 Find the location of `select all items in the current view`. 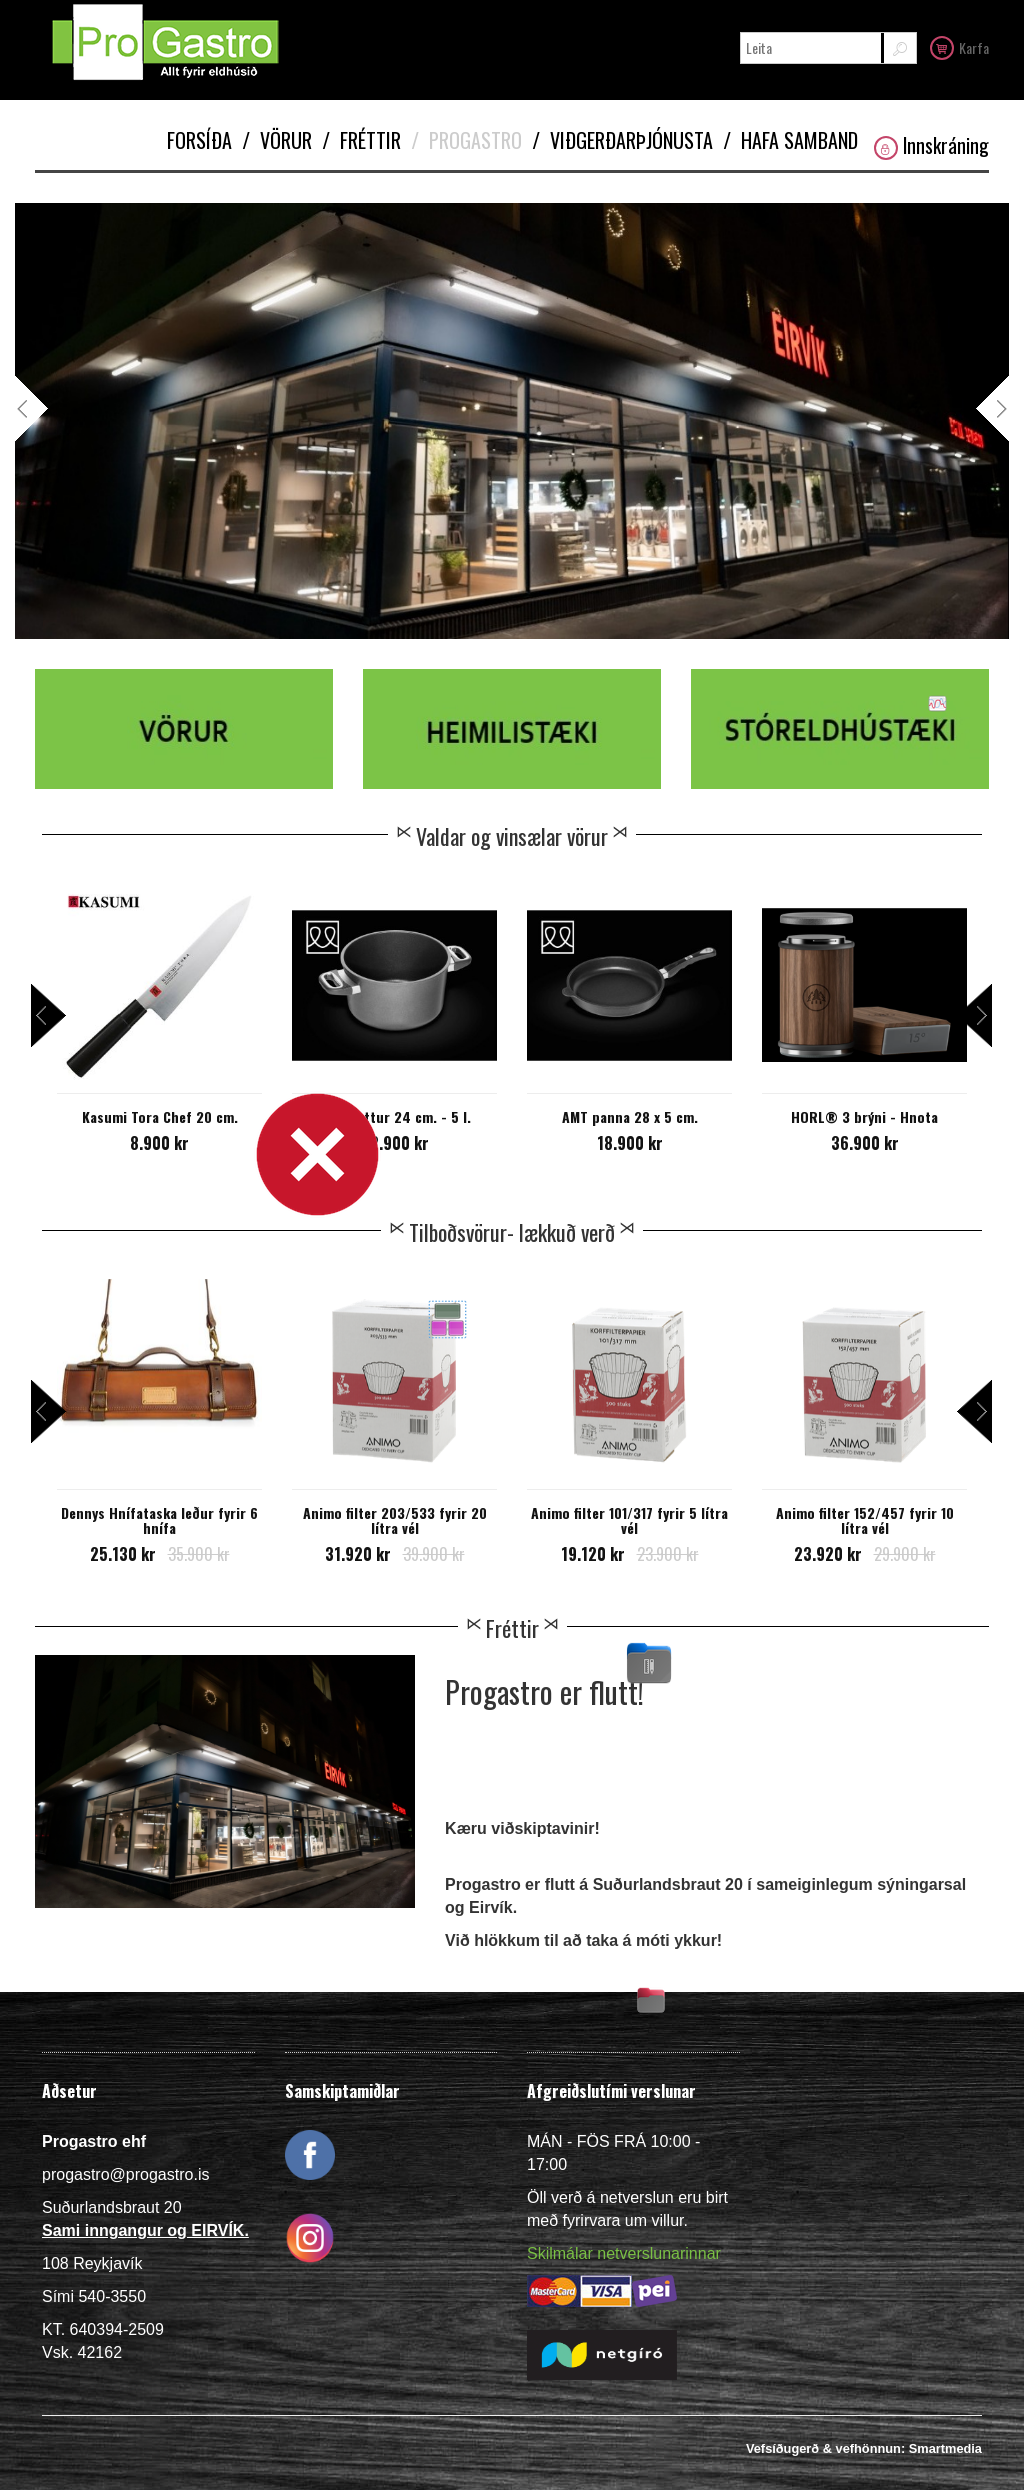

select all items in the current view is located at coordinates (447, 1319).